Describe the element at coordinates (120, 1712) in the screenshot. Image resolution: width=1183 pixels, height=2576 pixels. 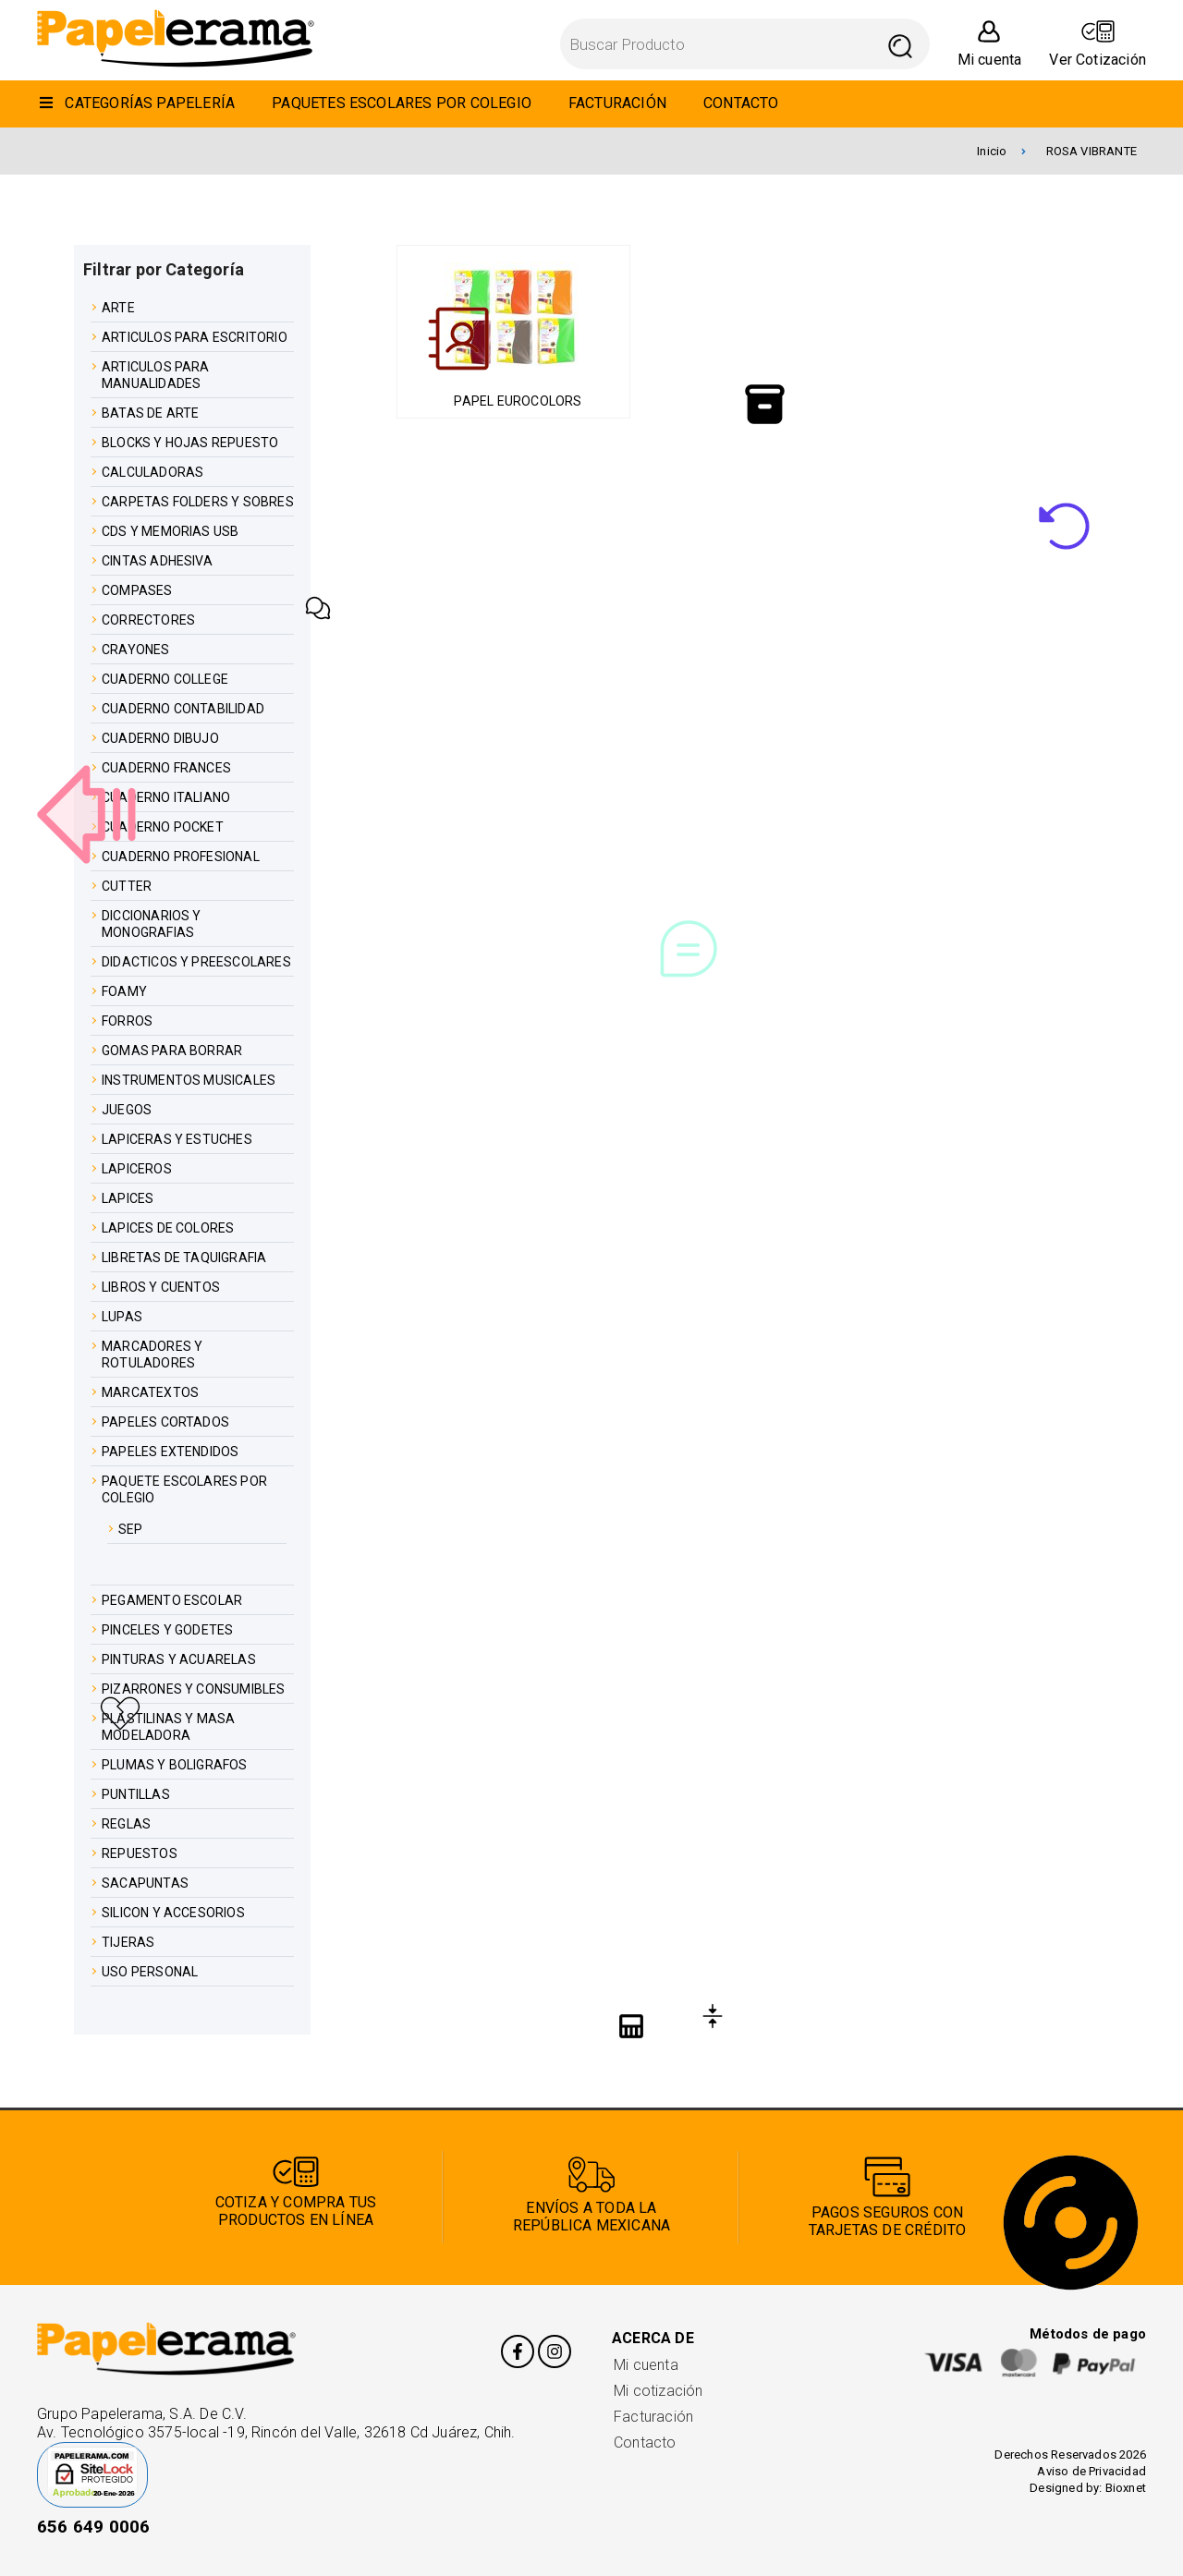
I see `unlike or remove from favorites` at that location.